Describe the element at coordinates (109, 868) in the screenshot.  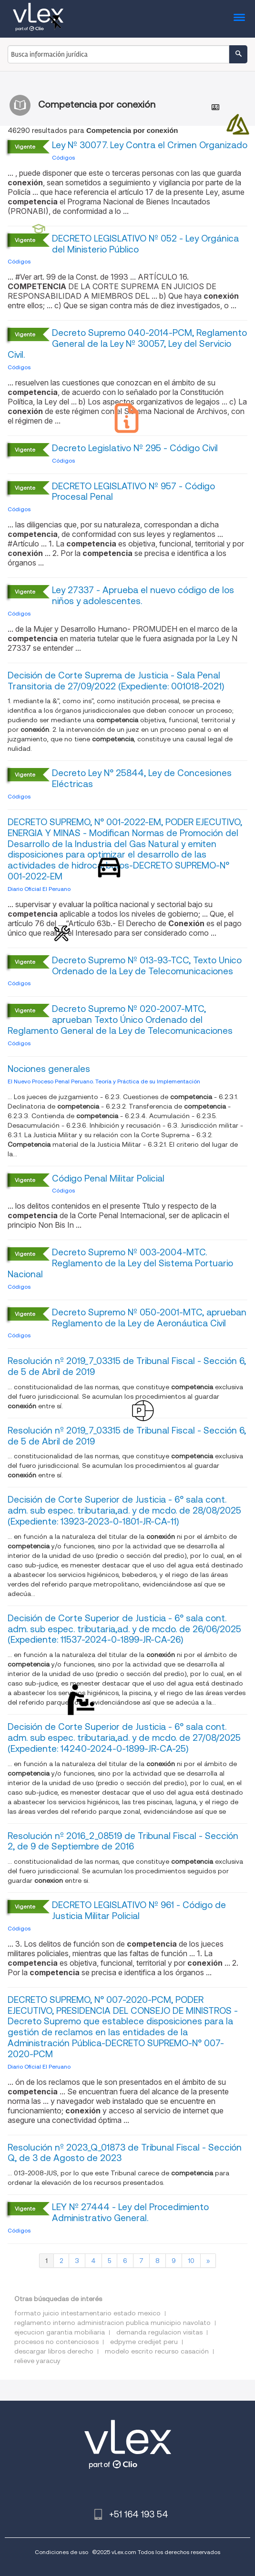
I see `indicates it's time to leave for your destination` at that location.